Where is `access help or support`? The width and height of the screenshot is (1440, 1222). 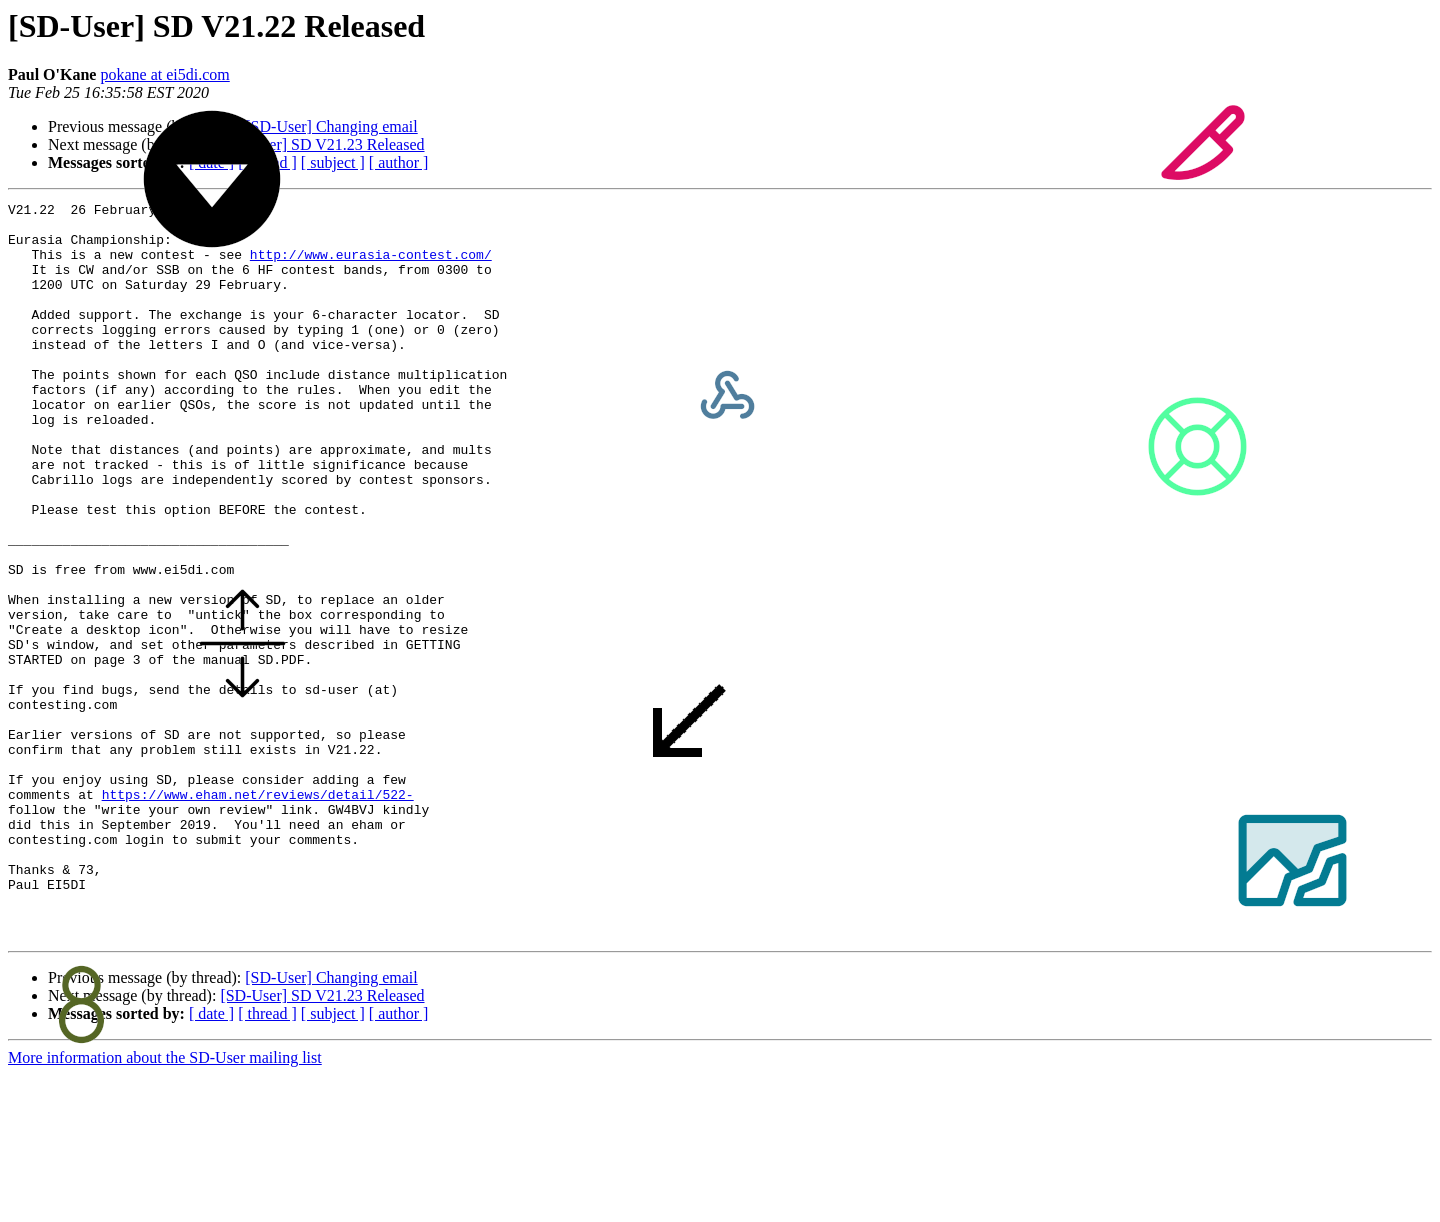
access help or support is located at coordinates (1197, 446).